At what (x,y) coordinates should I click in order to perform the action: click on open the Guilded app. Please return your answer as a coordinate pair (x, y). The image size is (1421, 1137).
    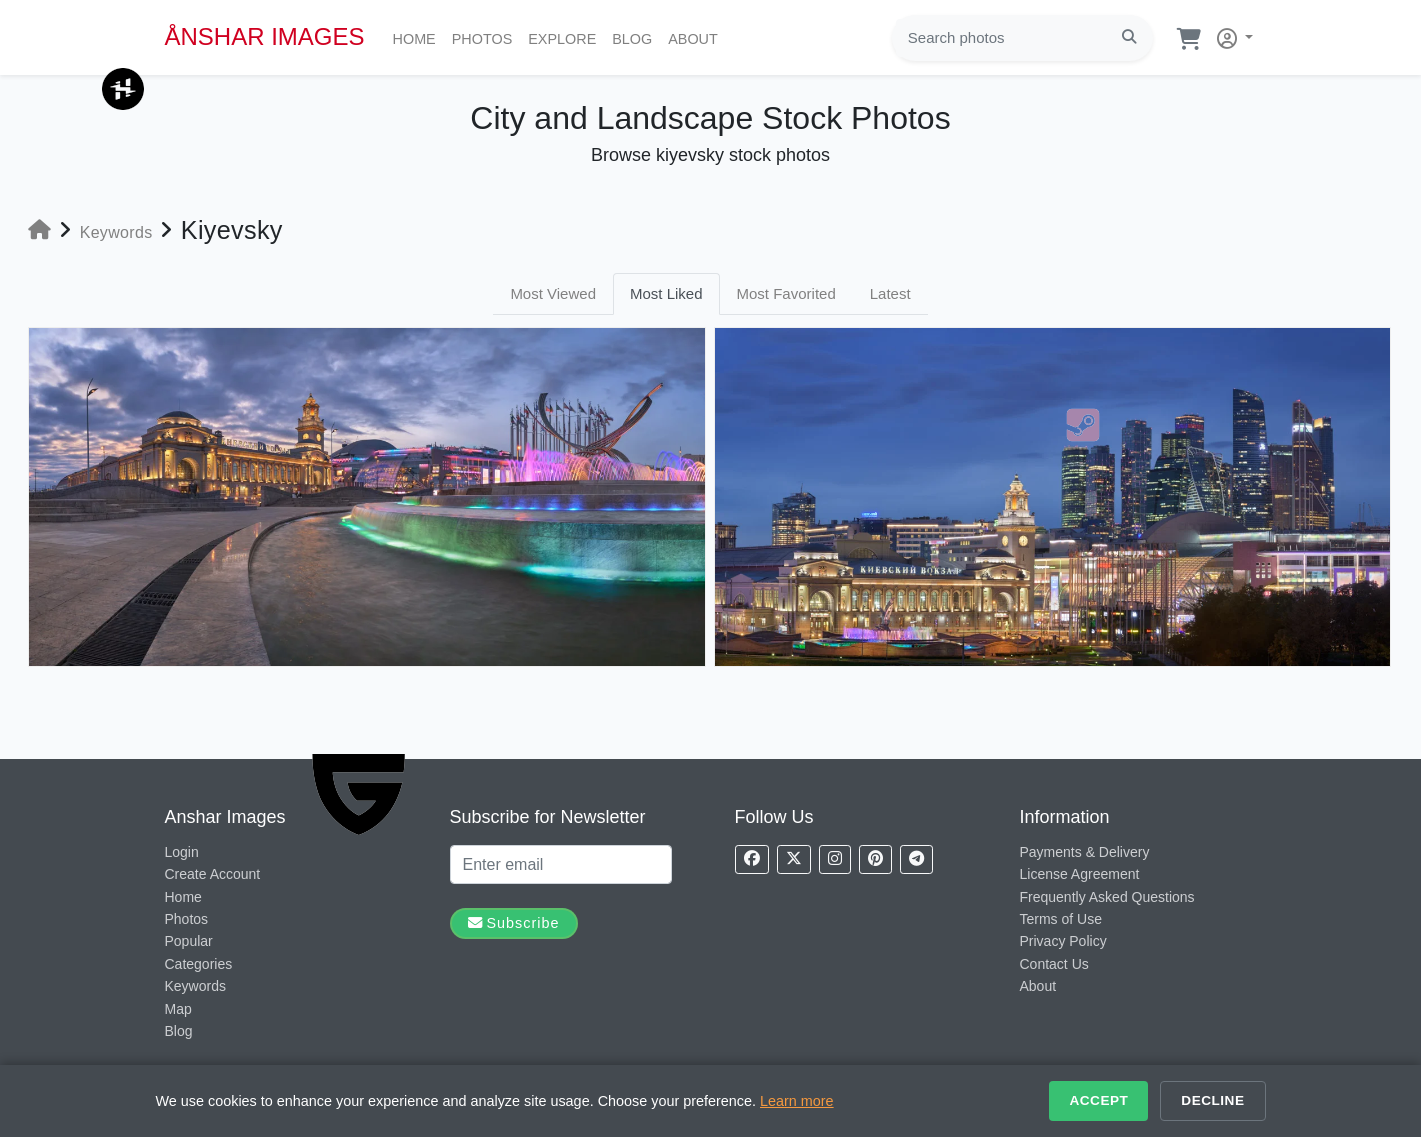
    Looking at the image, I should click on (358, 794).